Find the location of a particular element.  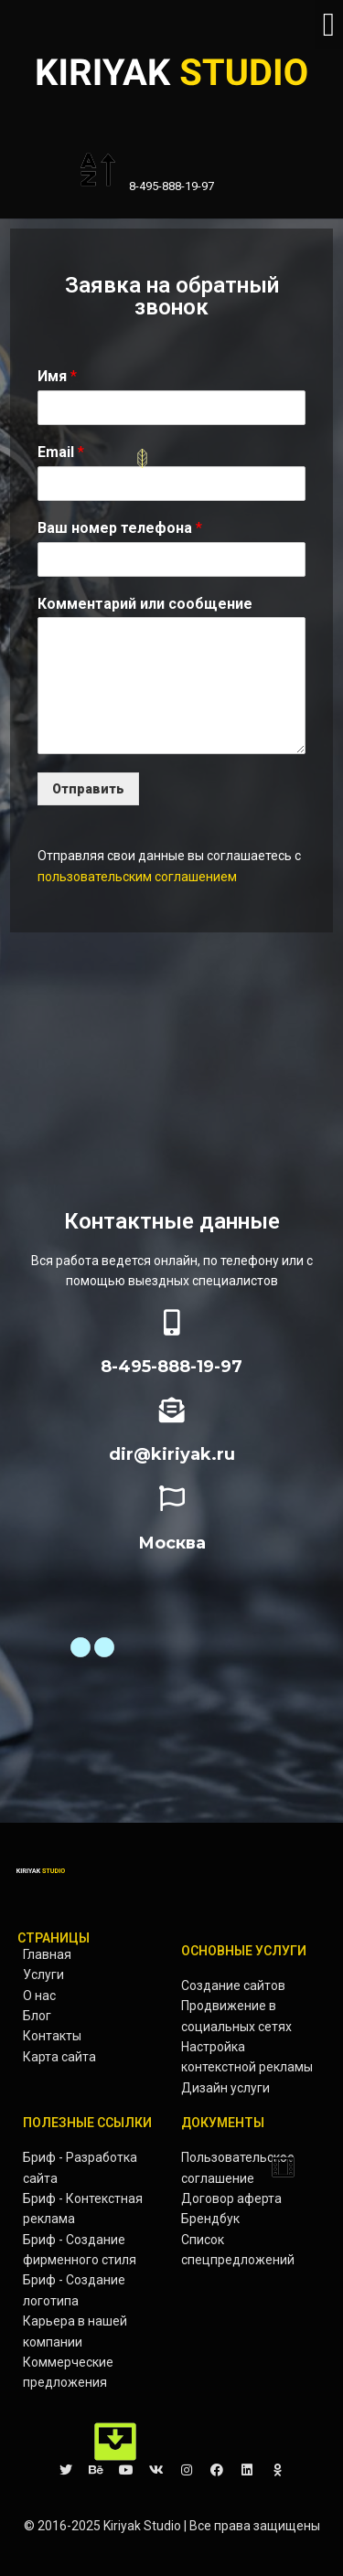

import files or data into the application is located at coordinates (115, 2442).